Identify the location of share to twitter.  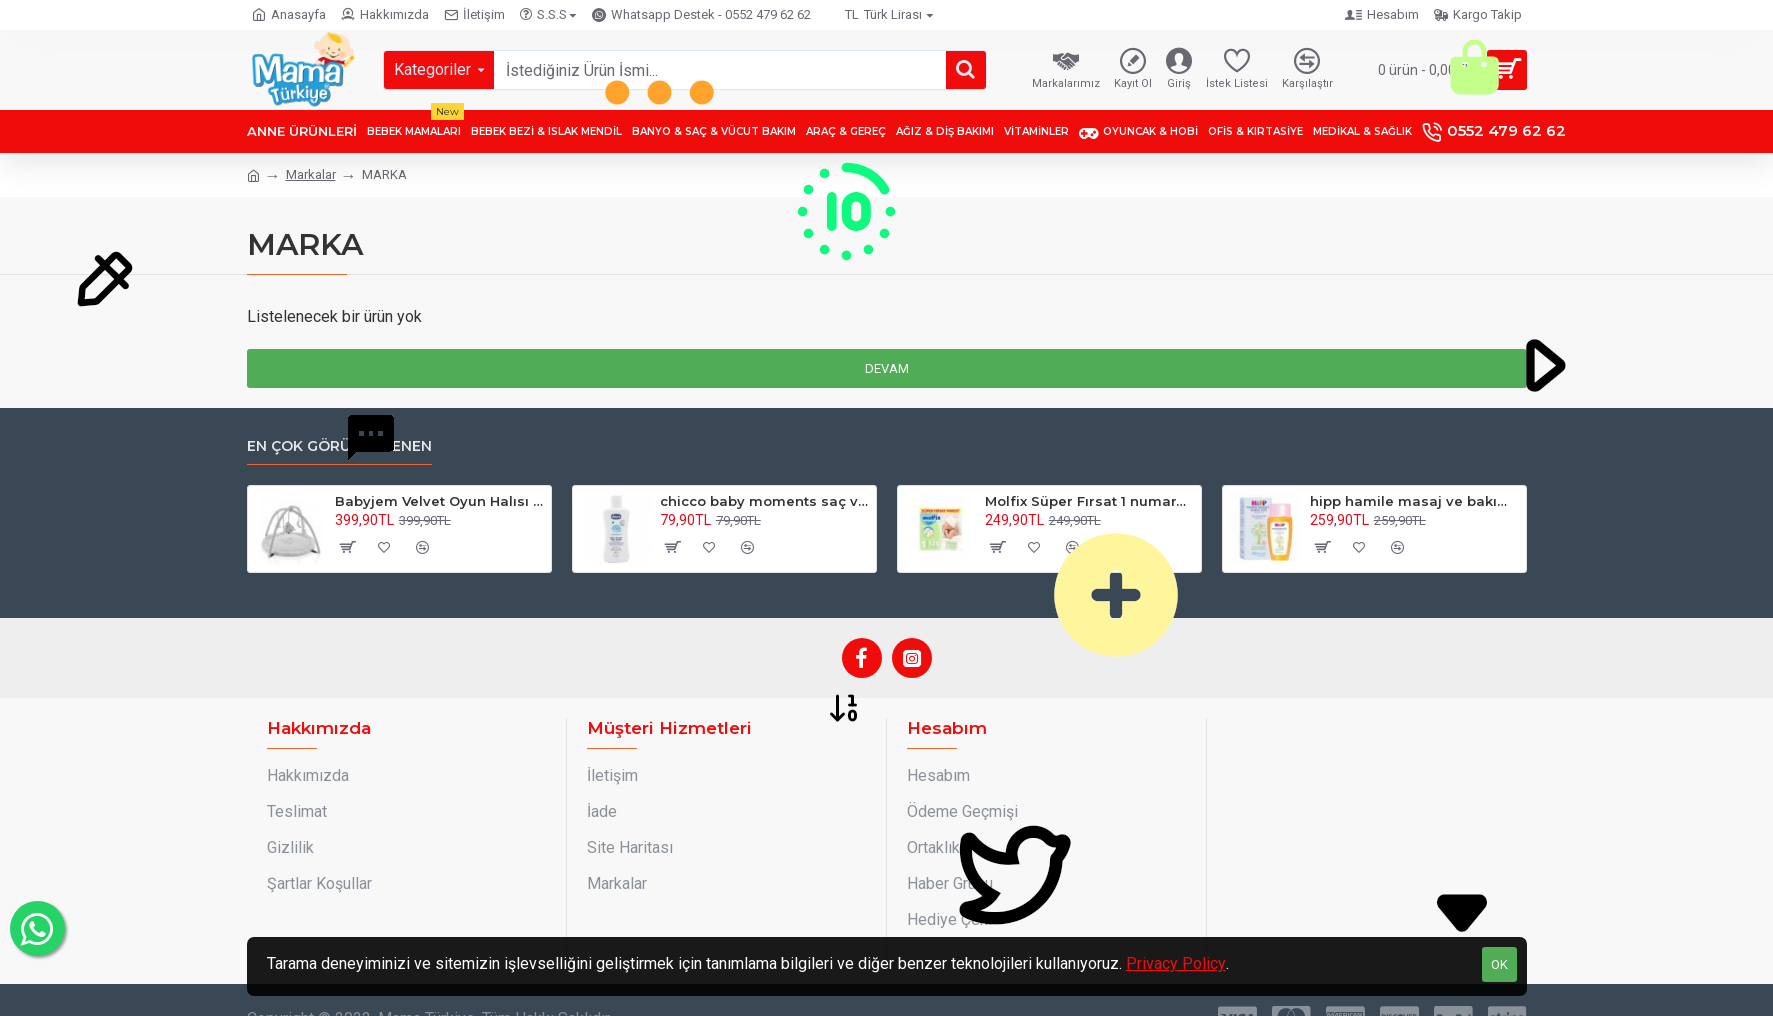
(1015, 875).